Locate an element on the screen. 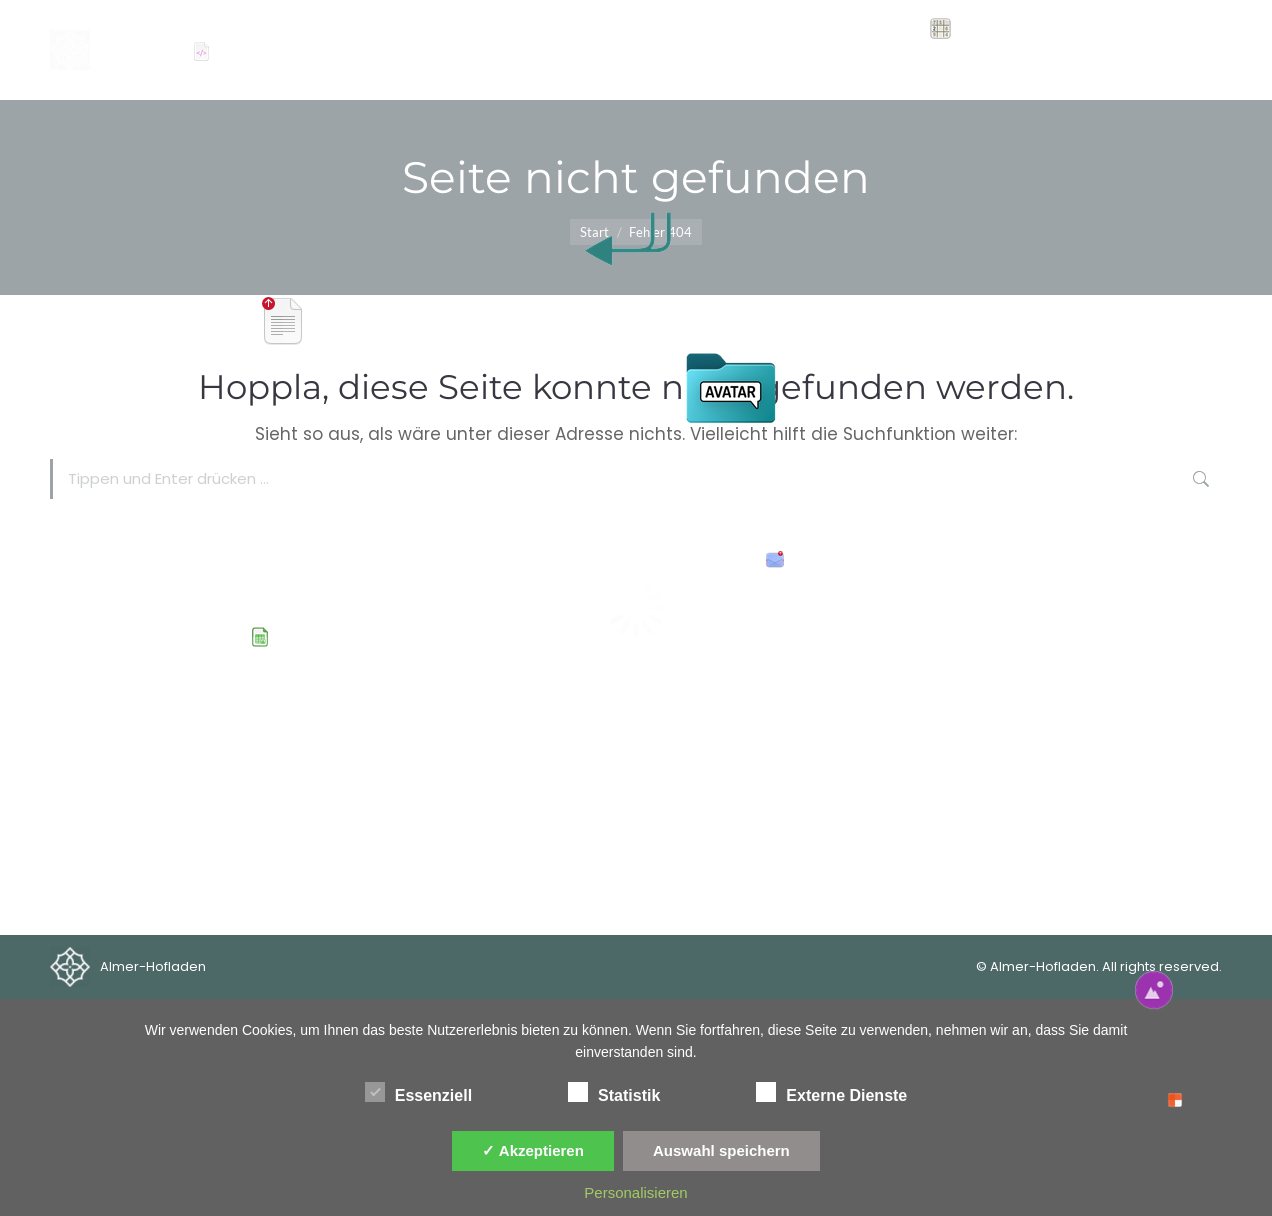 The image size is (1272, 1216). open the sudoku puzzle game is located at coordinates (940, 28).